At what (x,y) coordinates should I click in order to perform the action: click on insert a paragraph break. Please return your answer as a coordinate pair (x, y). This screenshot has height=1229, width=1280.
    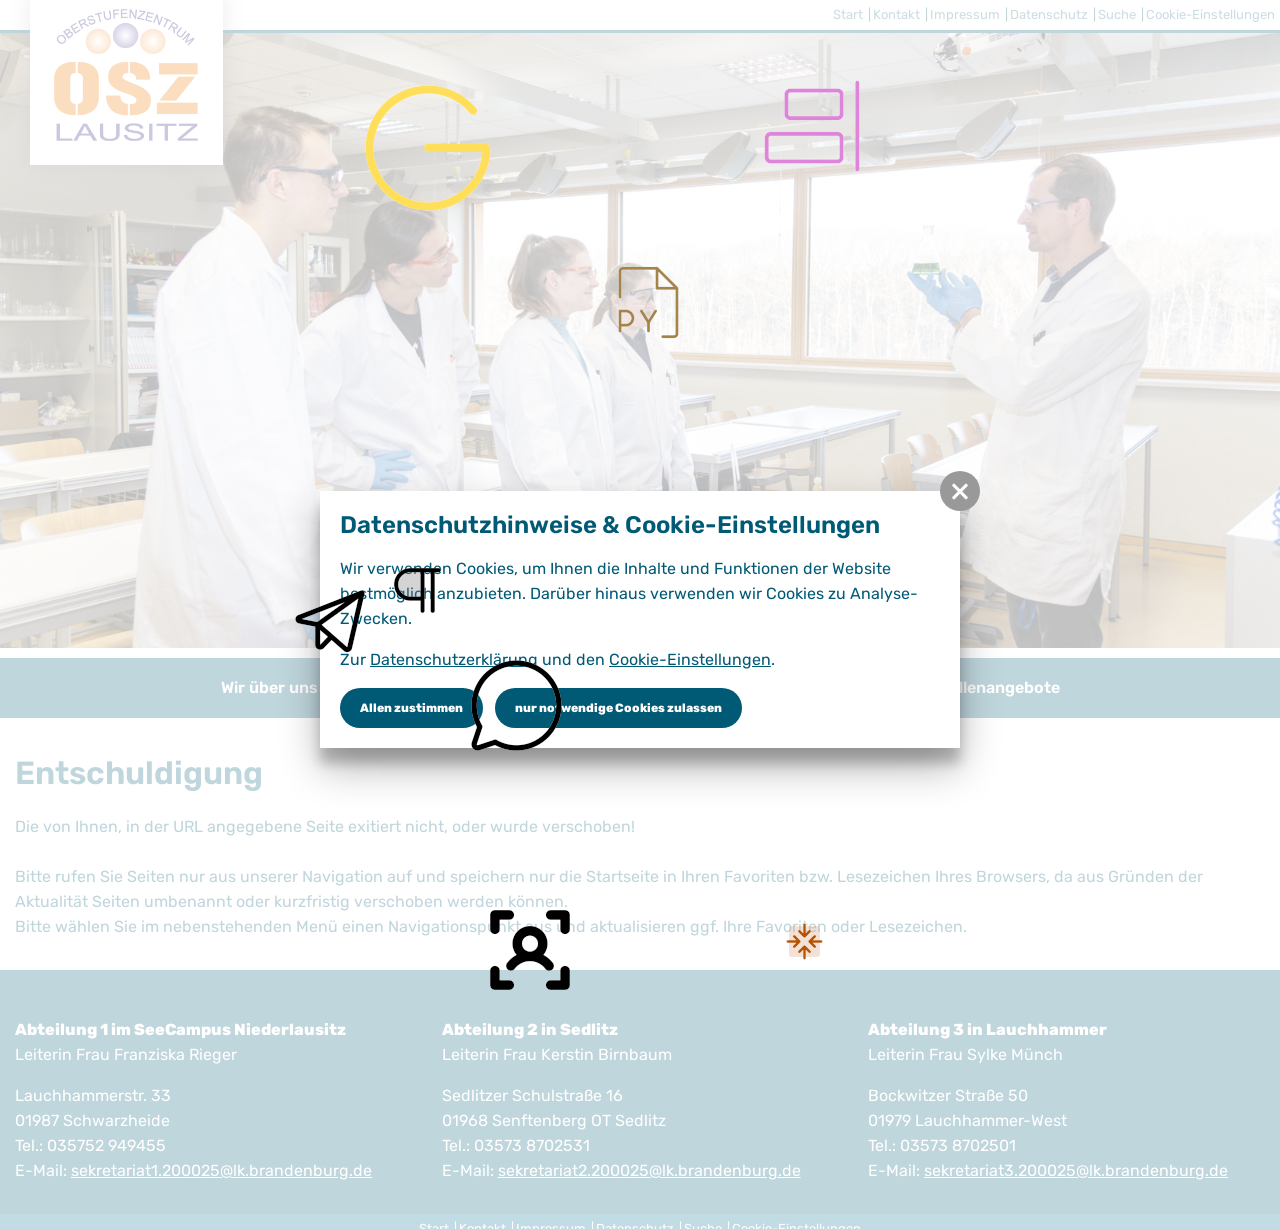
    Looking at the image, I should click on (418, 590).